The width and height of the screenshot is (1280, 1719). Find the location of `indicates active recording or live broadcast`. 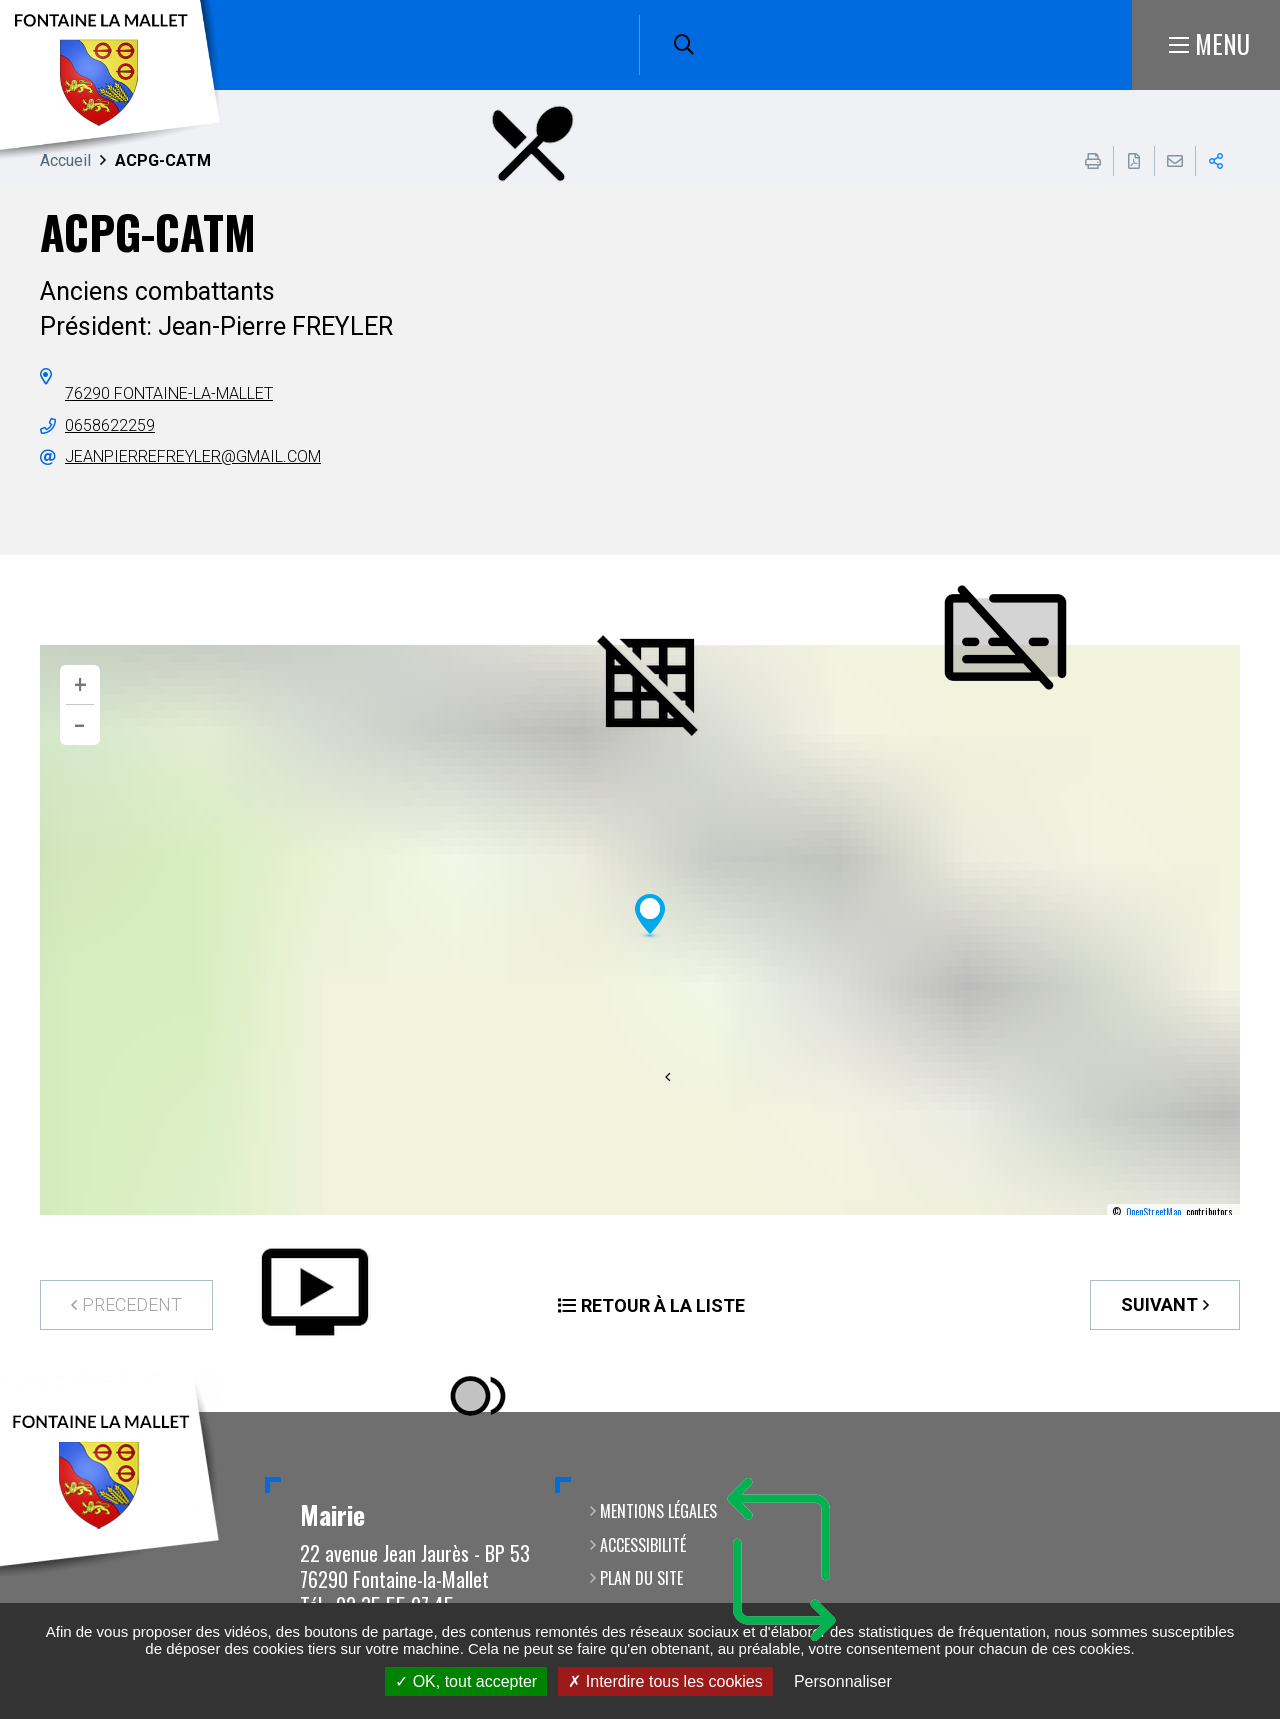

indicates active recording or live broadcast is located at coordinates (478, 1396).